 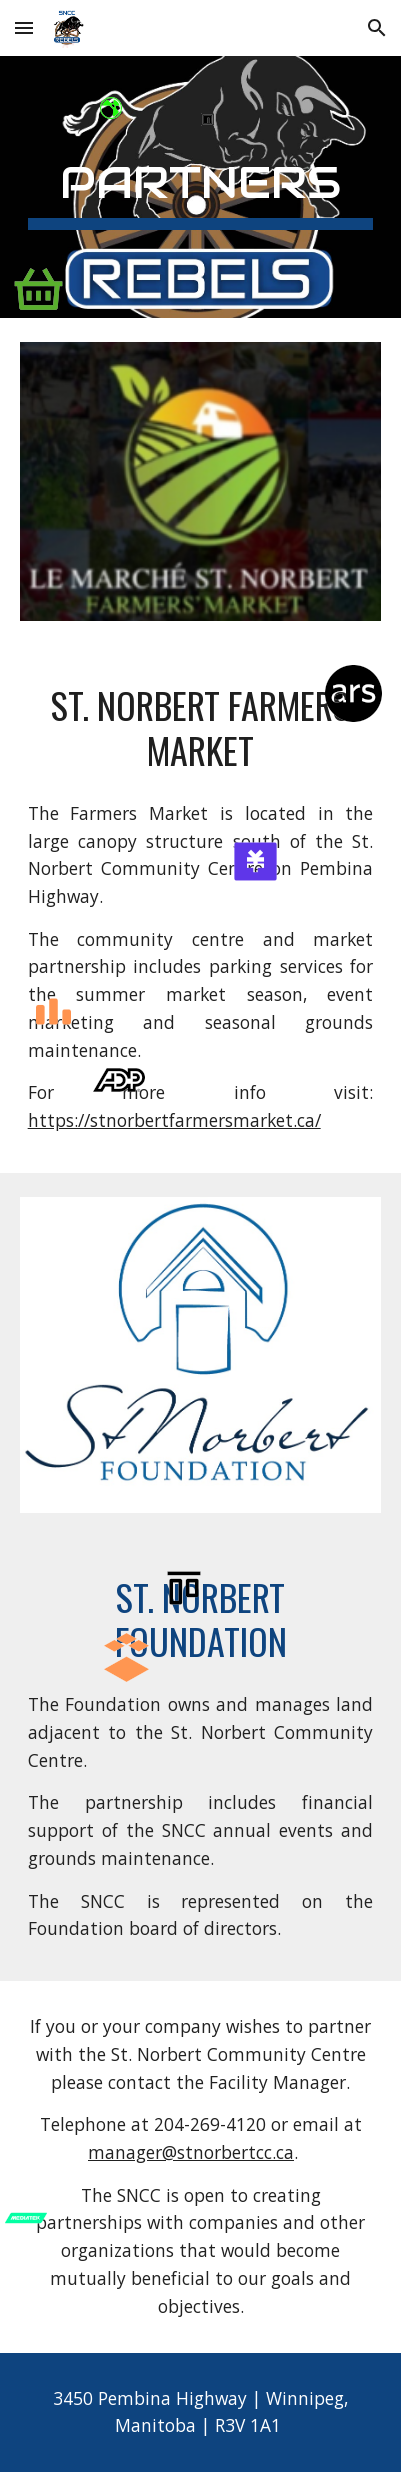 I want to click on view your shopping basket, so click(x=38, y=288).